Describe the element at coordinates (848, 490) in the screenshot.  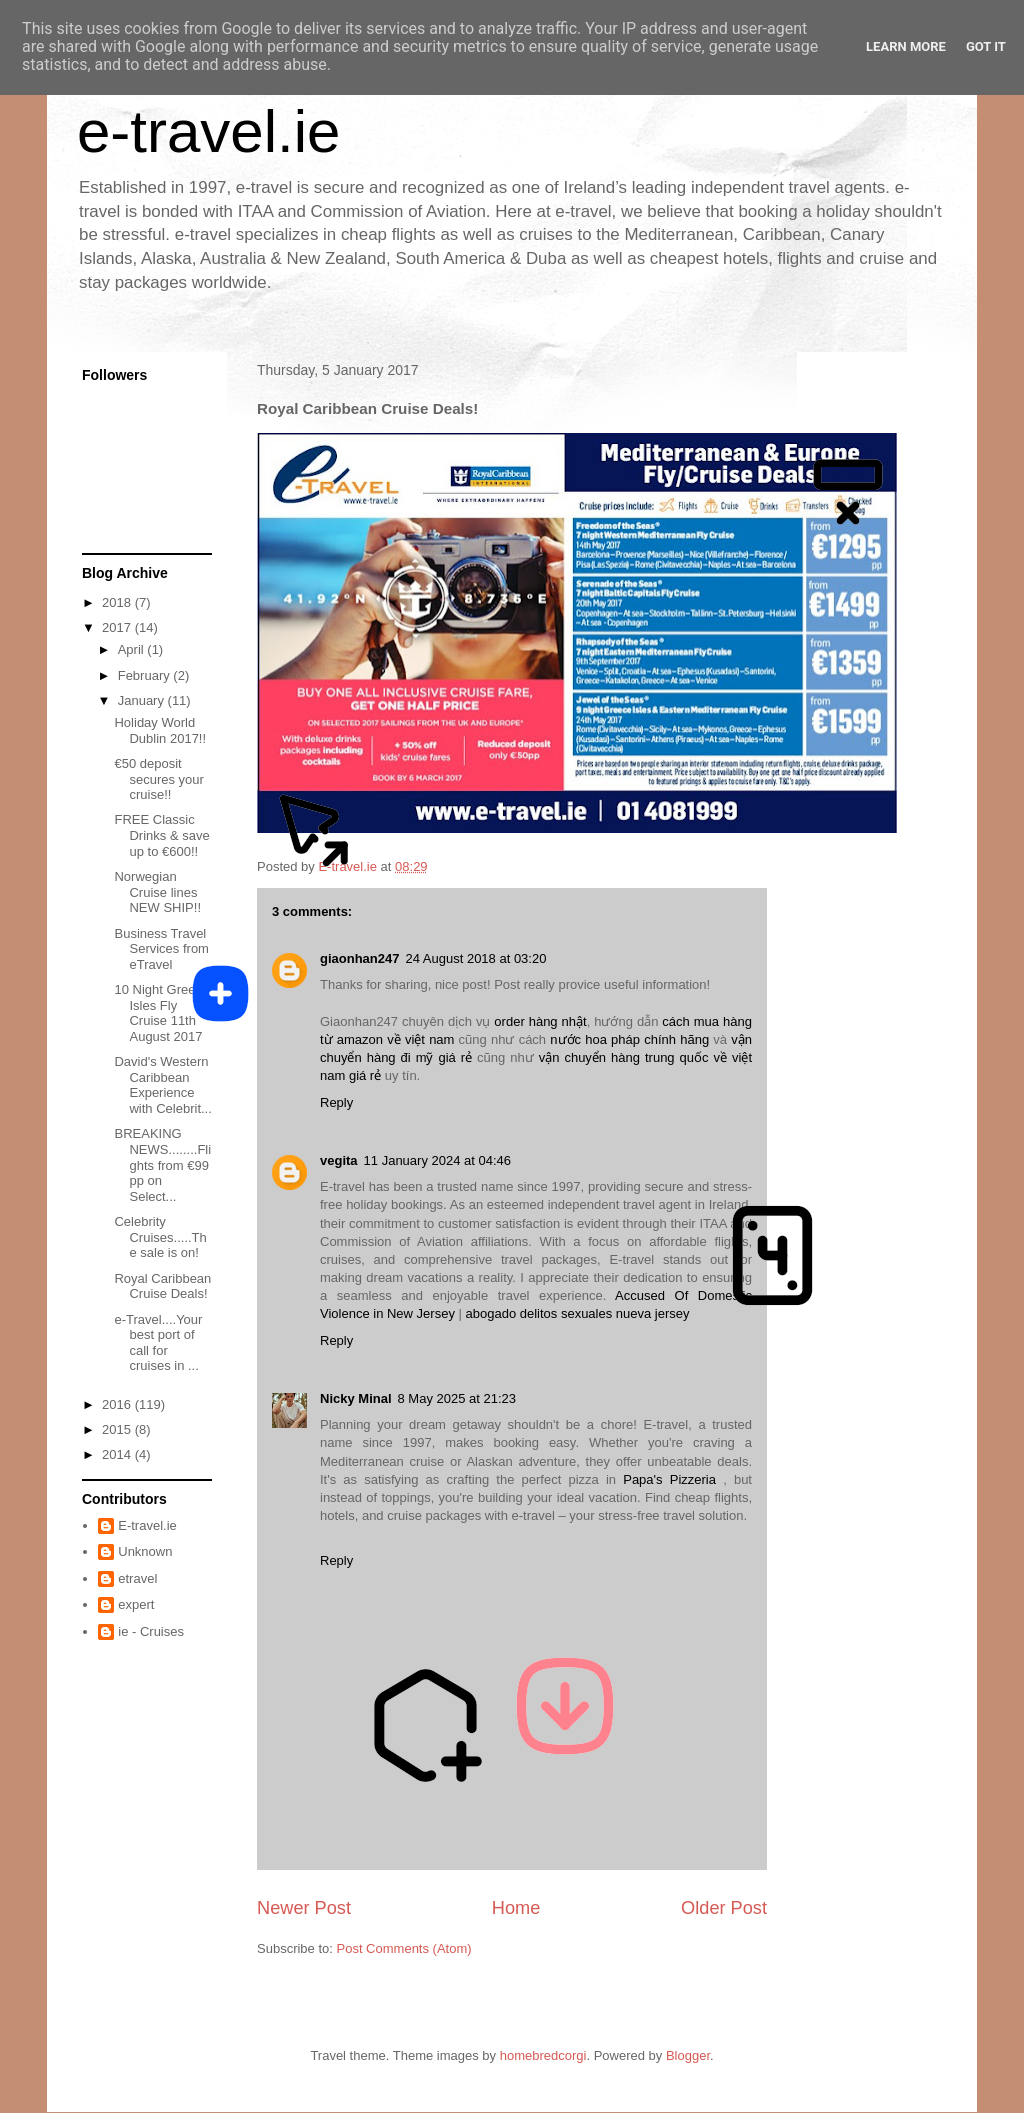
I see `remove a row from a table or spreadsheet` at that location.